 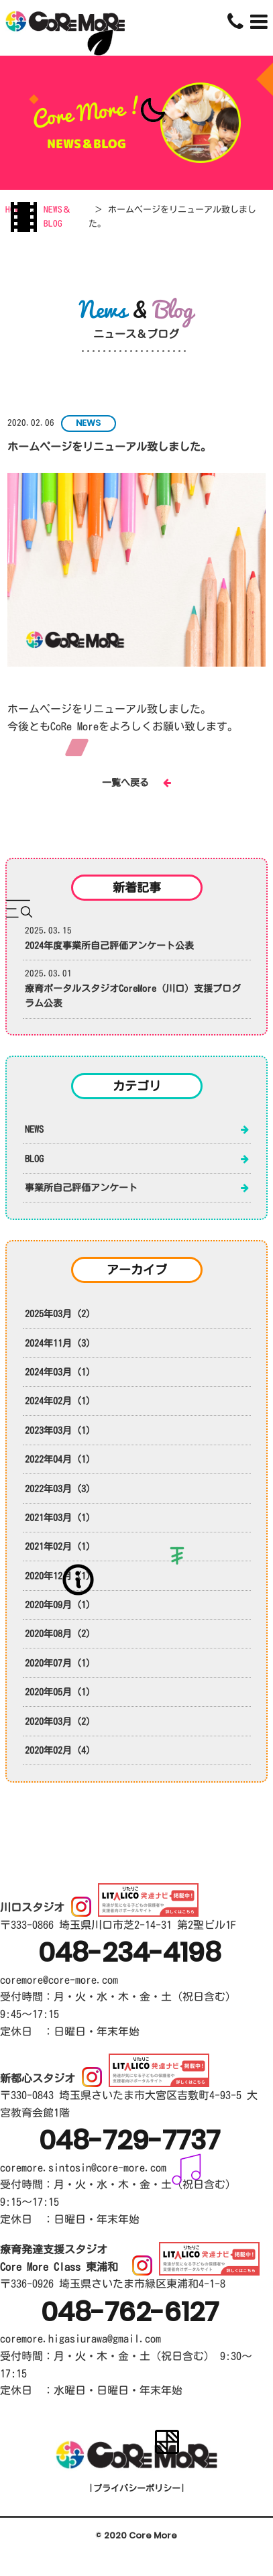 I want to click on toggle dark mode or night theme, so click(x=152, y=111).